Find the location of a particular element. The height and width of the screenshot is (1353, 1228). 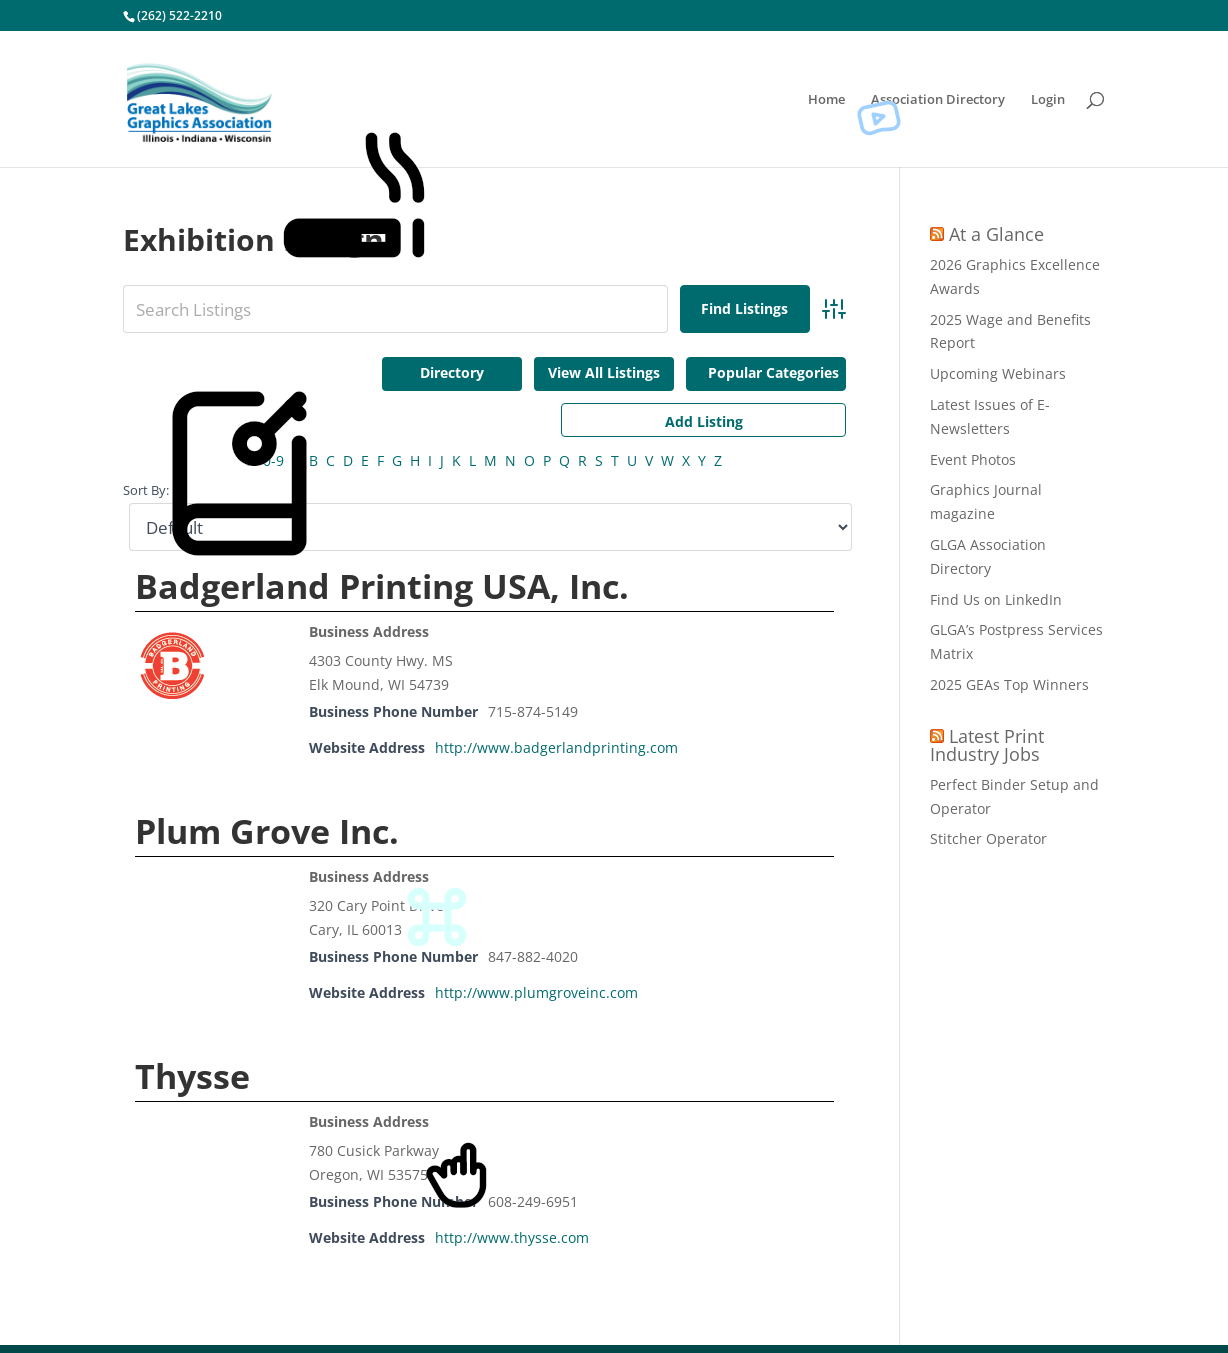

indicates a designated smoking area is located at coordinates (354, 195).